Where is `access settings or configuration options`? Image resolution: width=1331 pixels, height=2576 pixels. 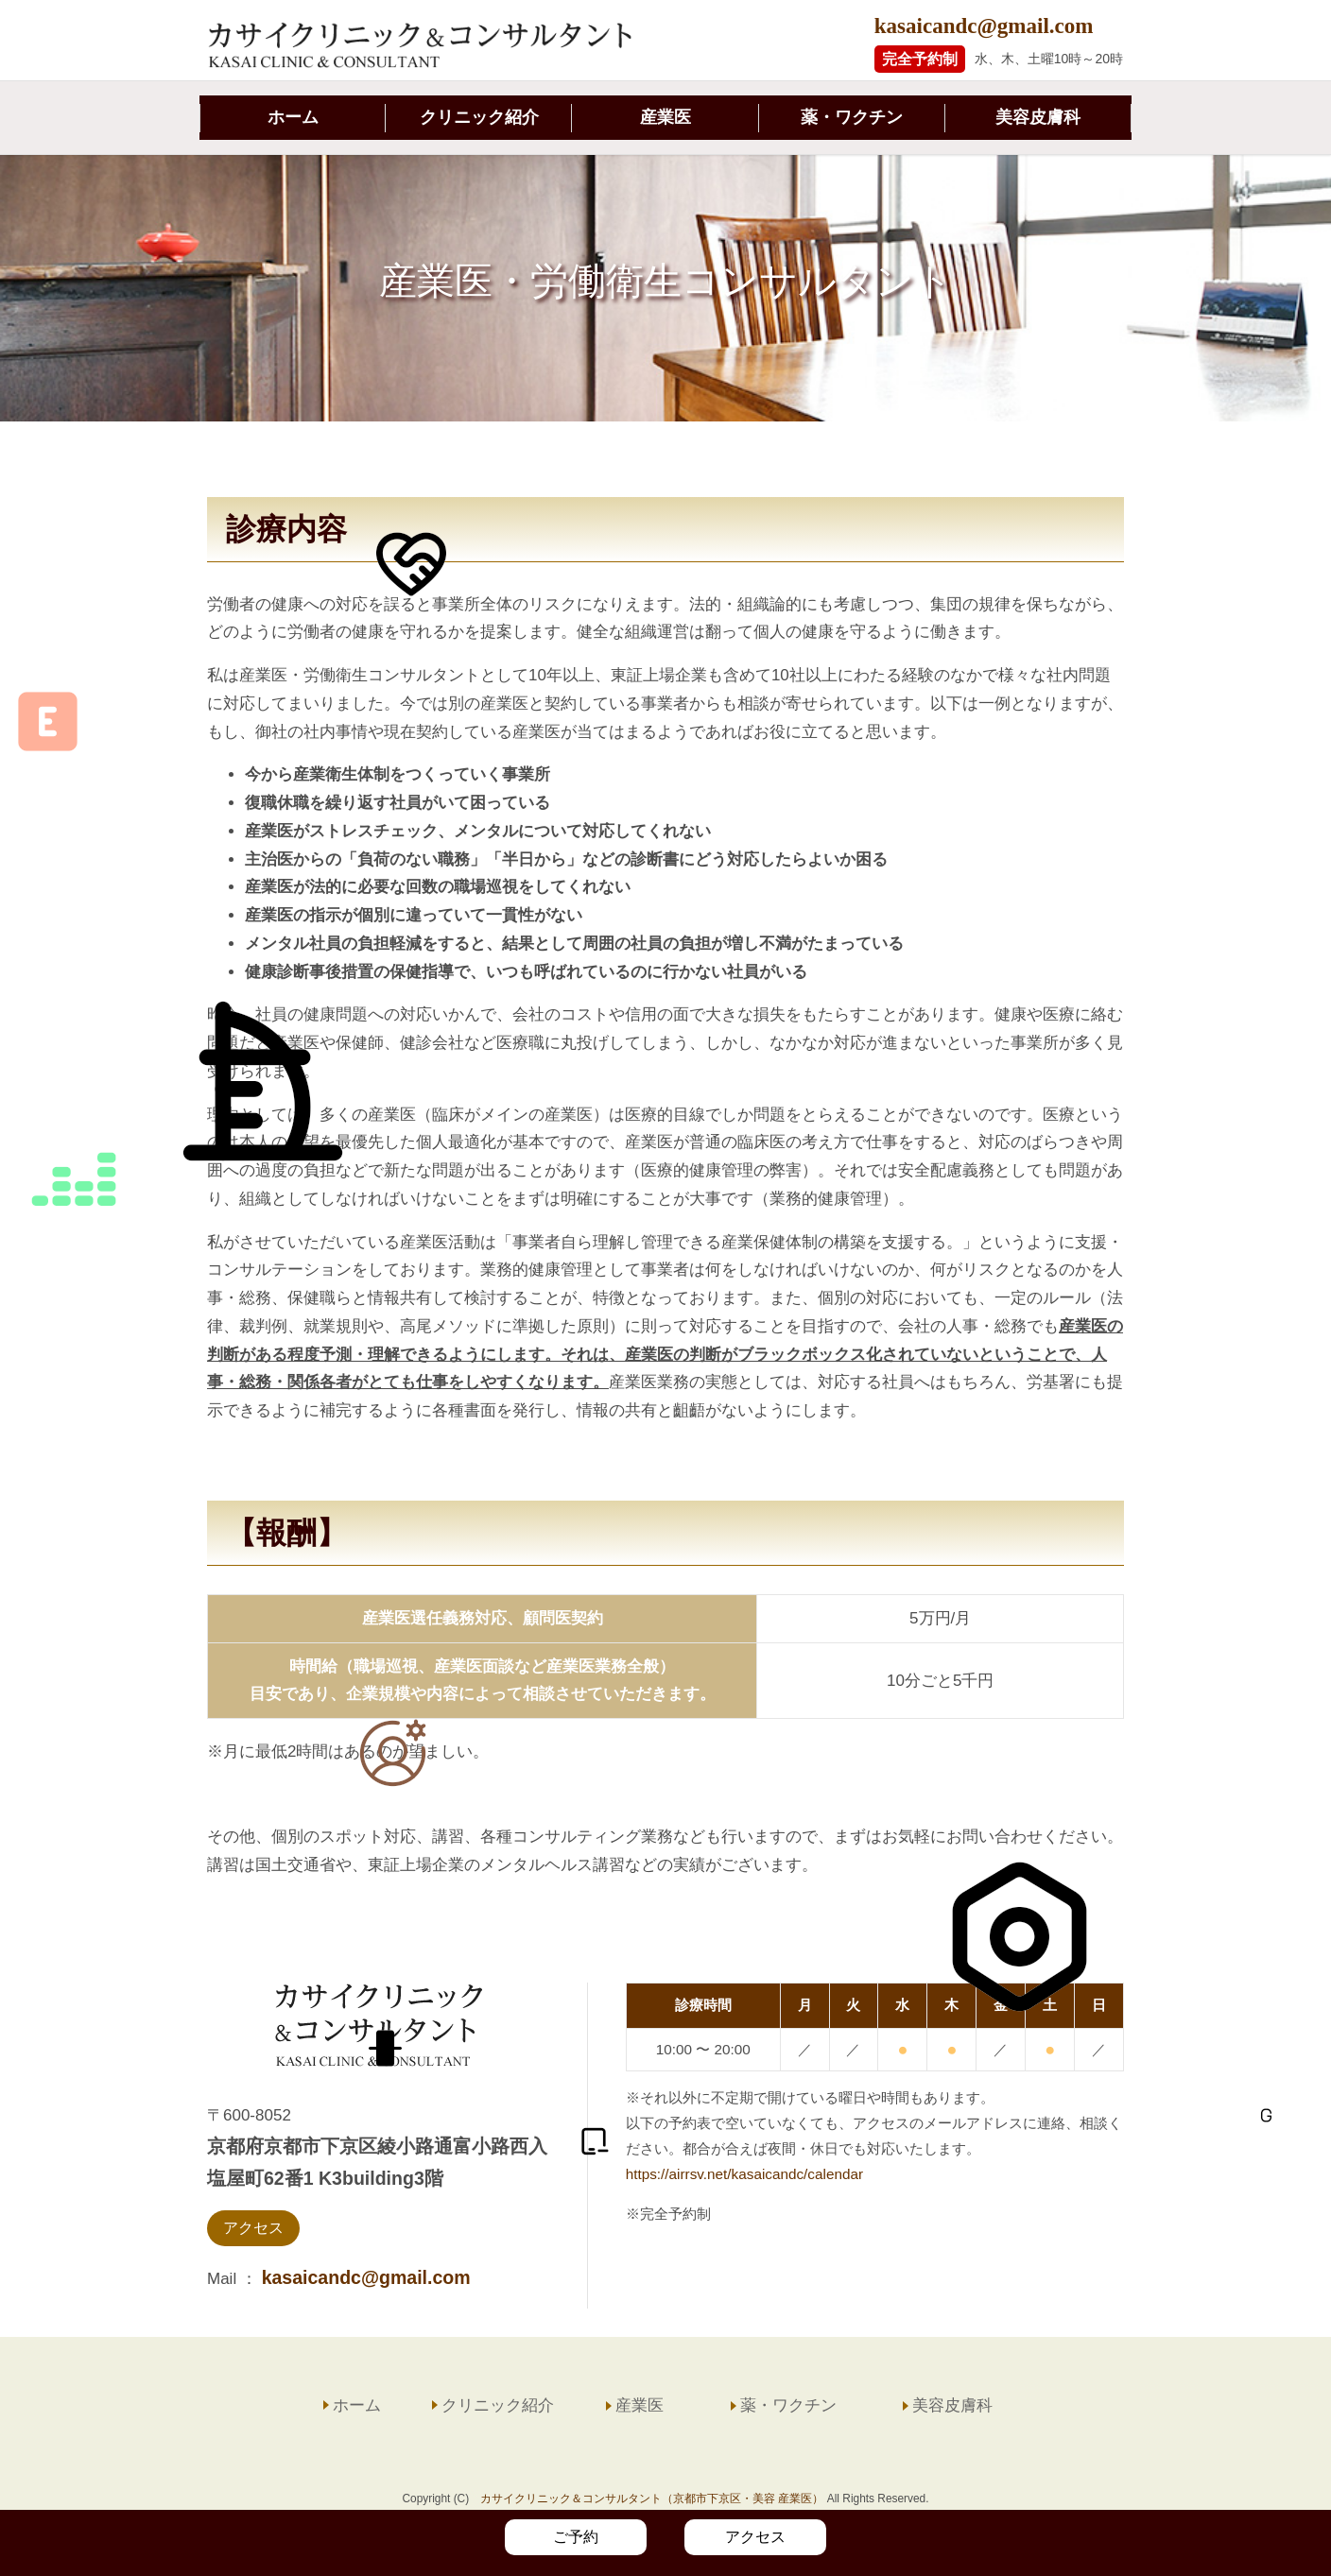
access settings or configuration options is located at coordinates (1019, 1936).